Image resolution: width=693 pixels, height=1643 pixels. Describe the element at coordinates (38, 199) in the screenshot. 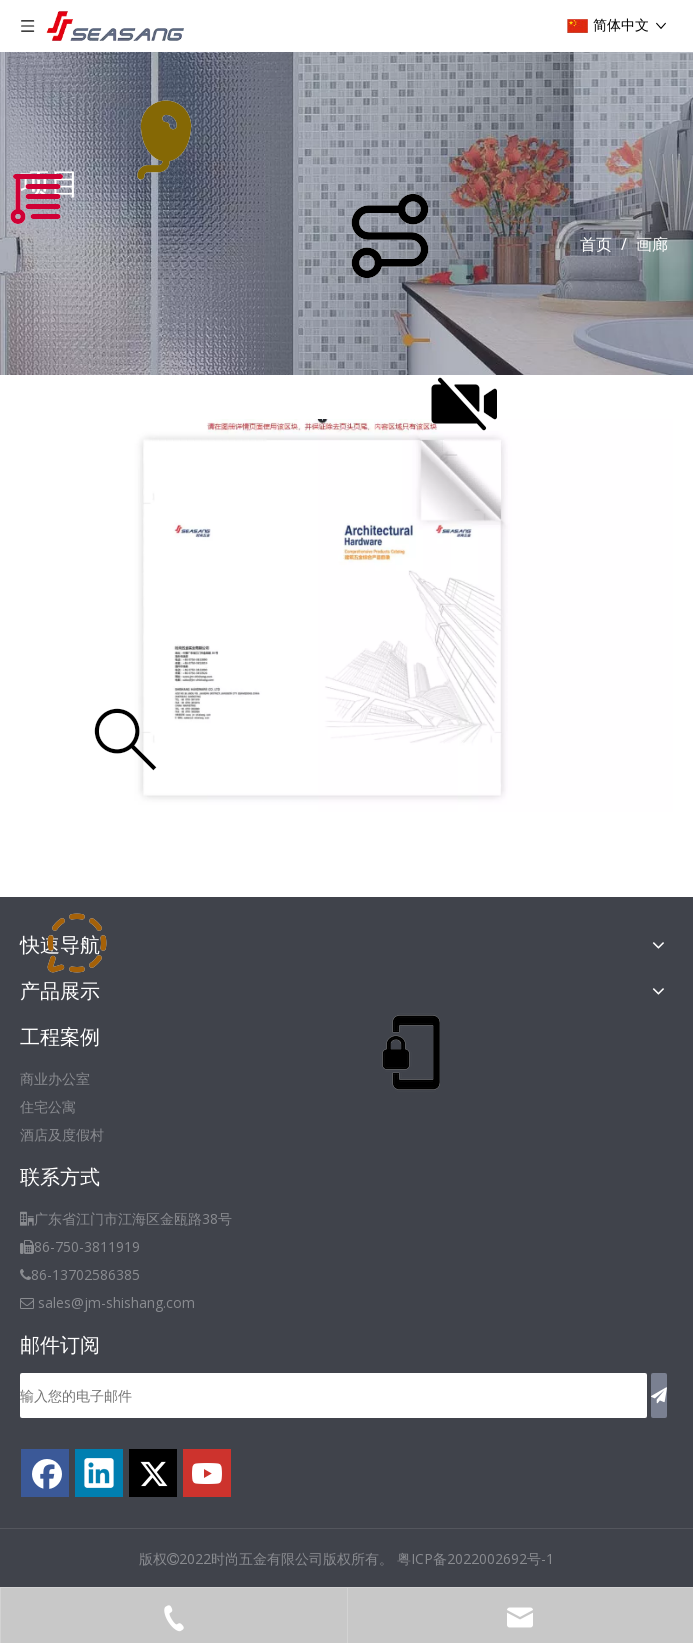

I see `adjust window blinds or shades` at that location.